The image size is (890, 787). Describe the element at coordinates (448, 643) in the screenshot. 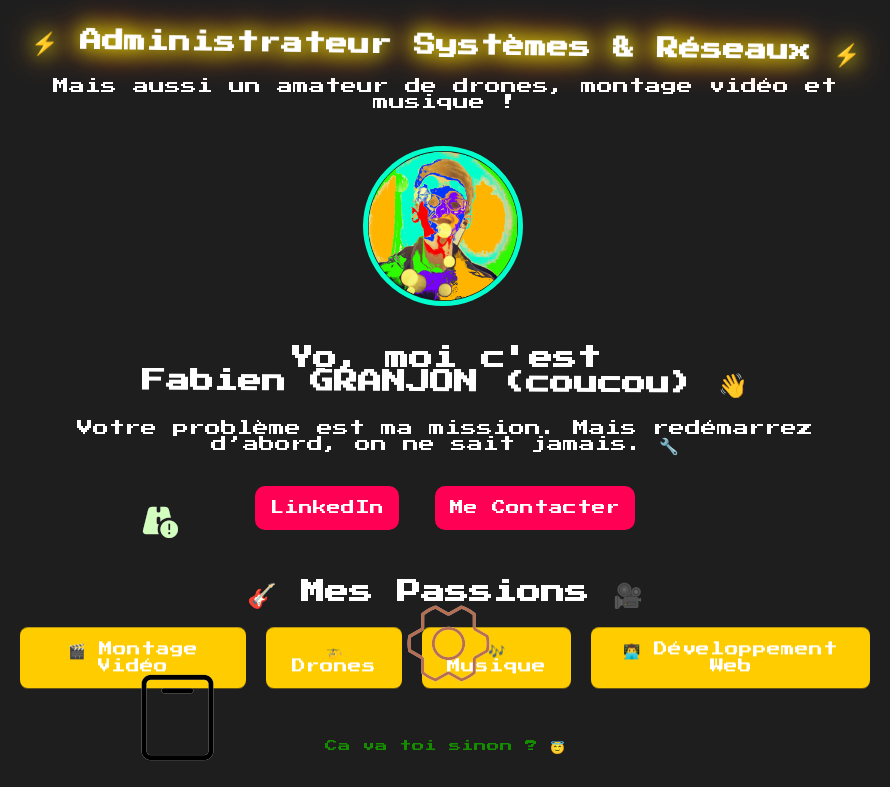

I see `access settings or preferences` at that location.